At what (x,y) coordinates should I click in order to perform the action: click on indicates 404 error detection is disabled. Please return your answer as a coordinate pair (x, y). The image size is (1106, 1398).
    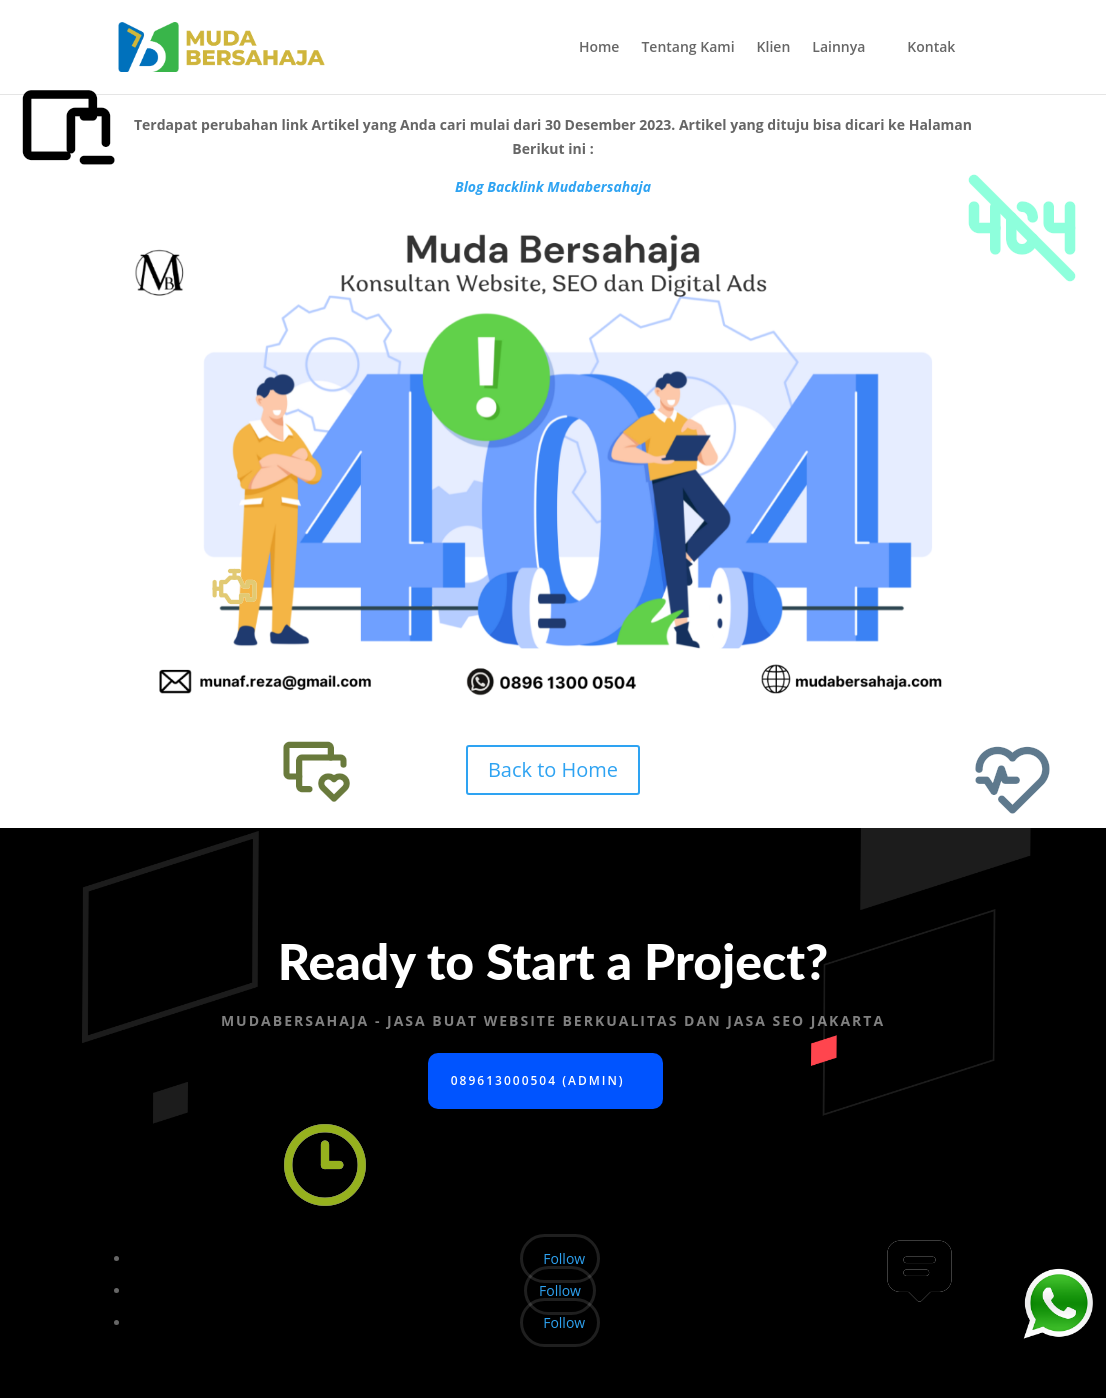
    Looking at the image, I should click on (1022, 228).